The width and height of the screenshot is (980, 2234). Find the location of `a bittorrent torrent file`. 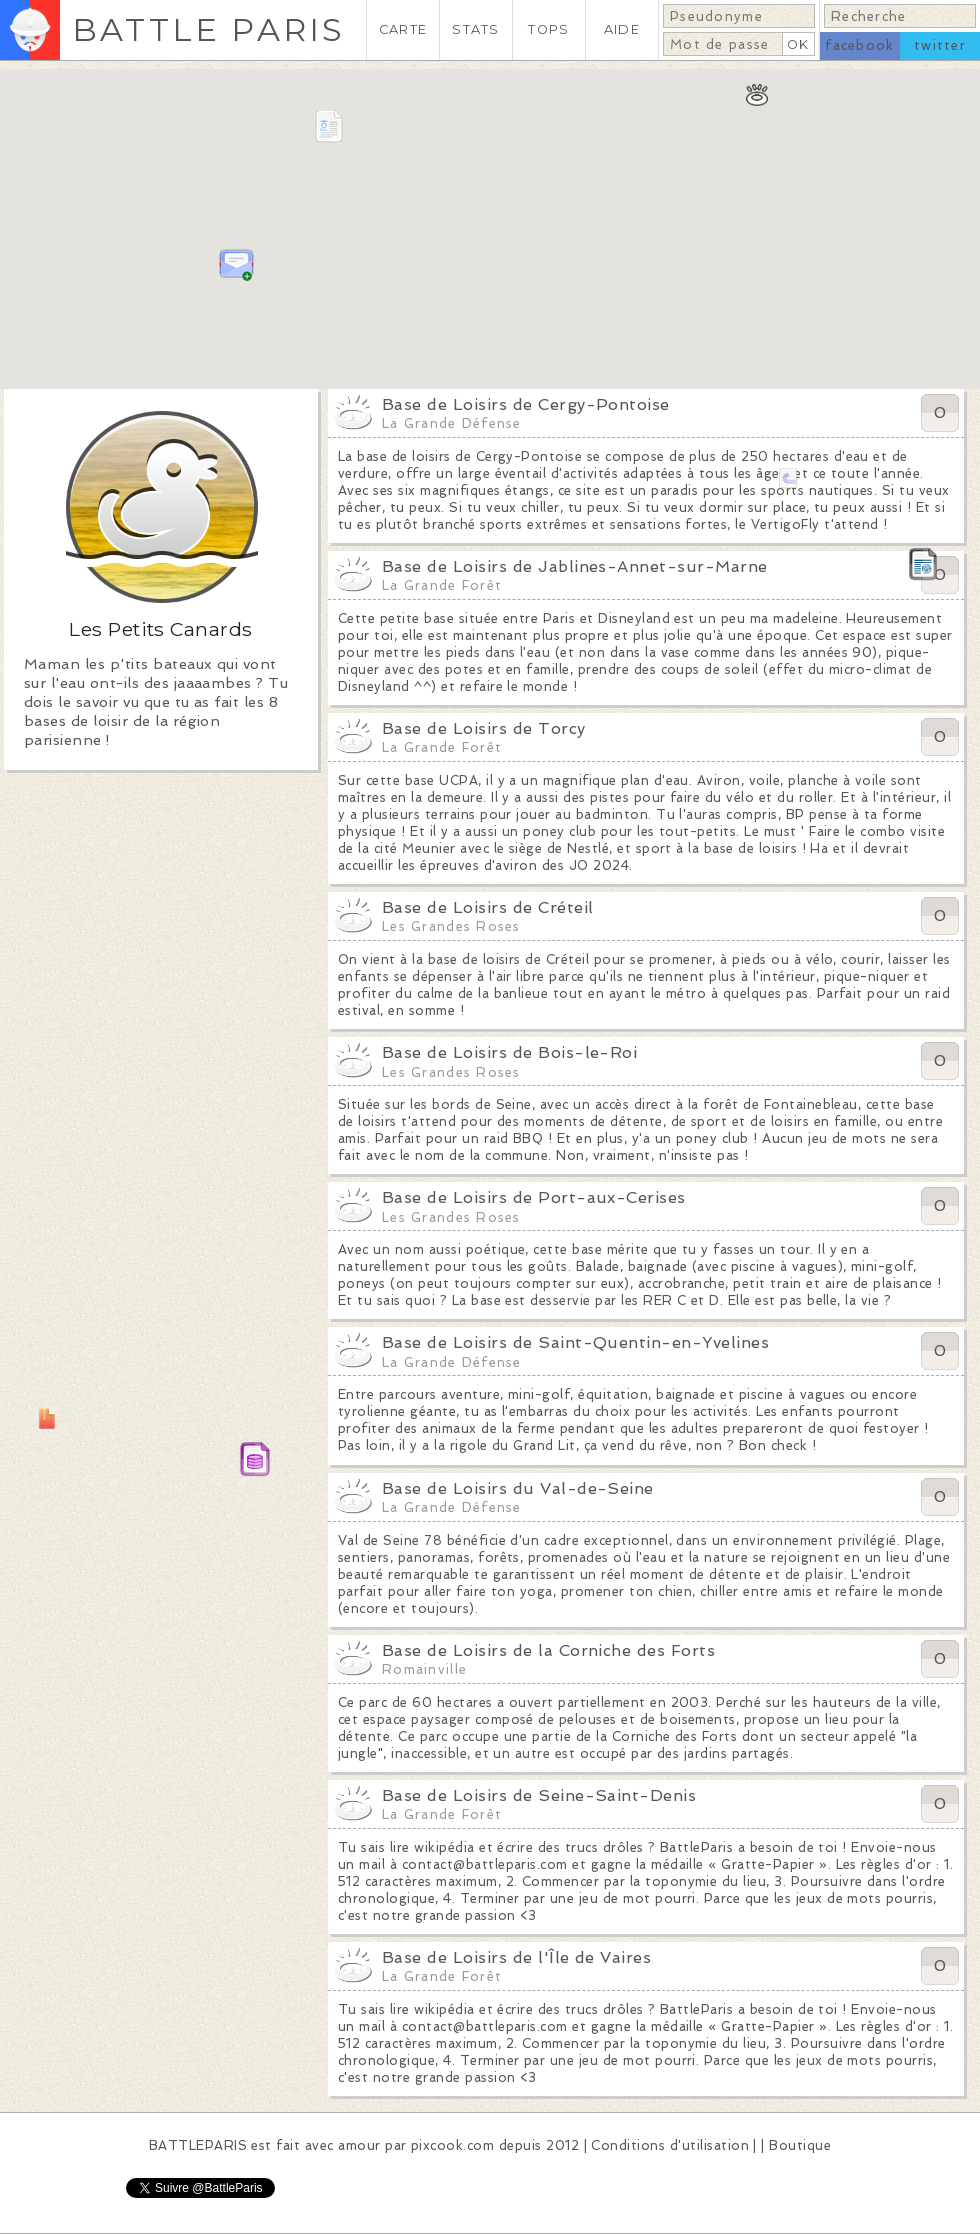

a bittorrent torrent file is located at coordinates (788, 478).